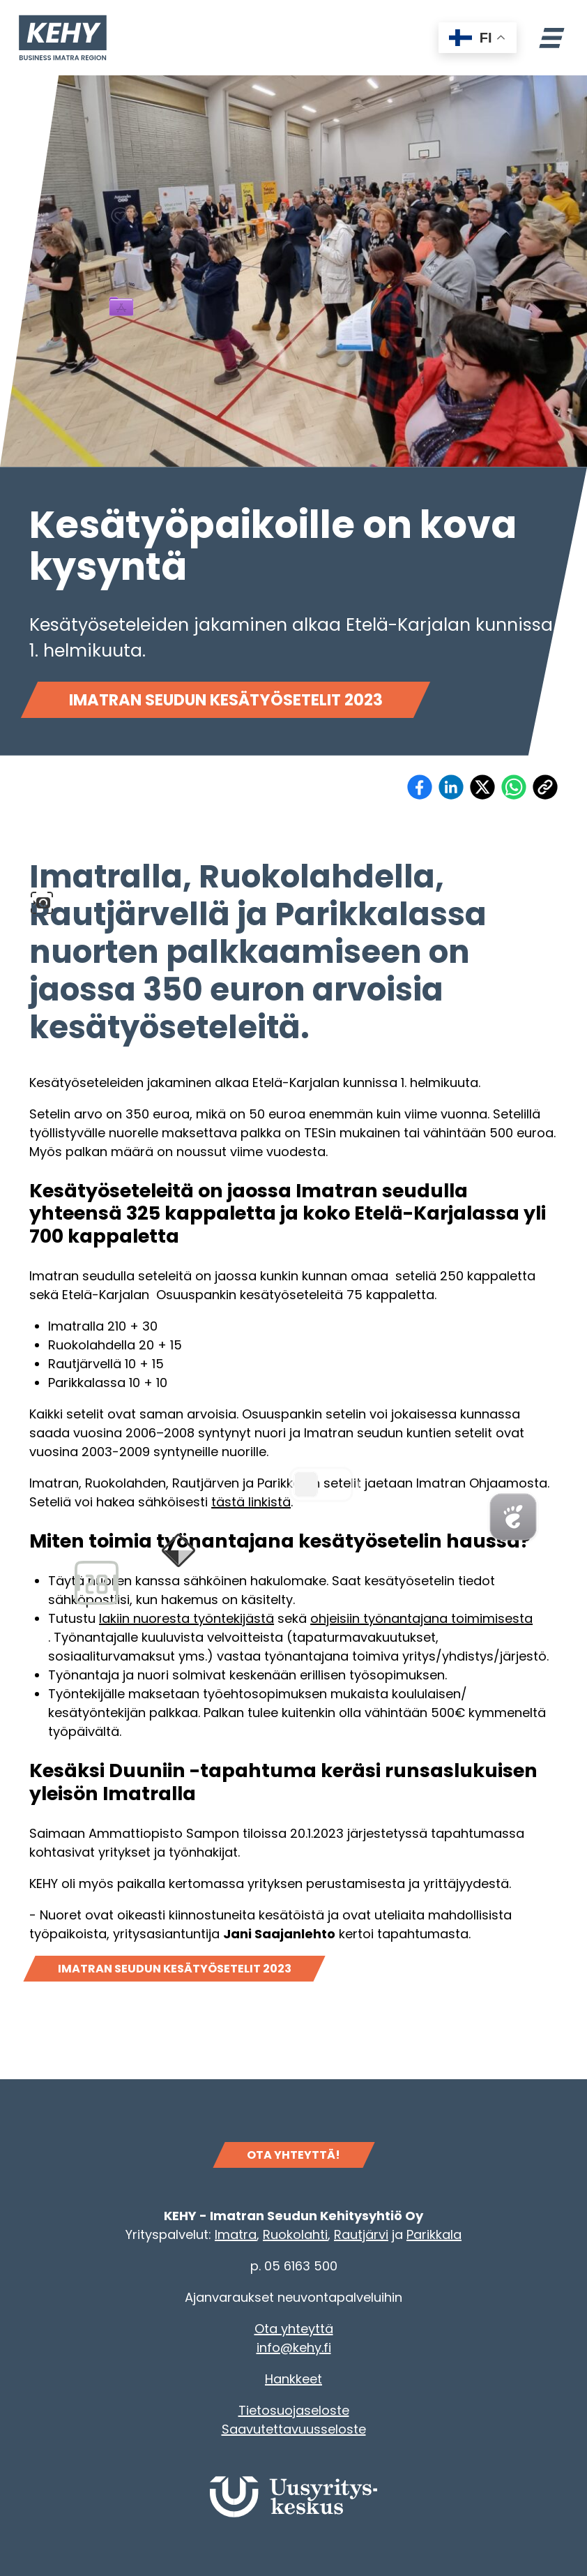 This screenshot has width=587, height=2576. Describe the element at coordinates (42, 903) in the screenshot. I see `start screen recording with Kooha` at that location.